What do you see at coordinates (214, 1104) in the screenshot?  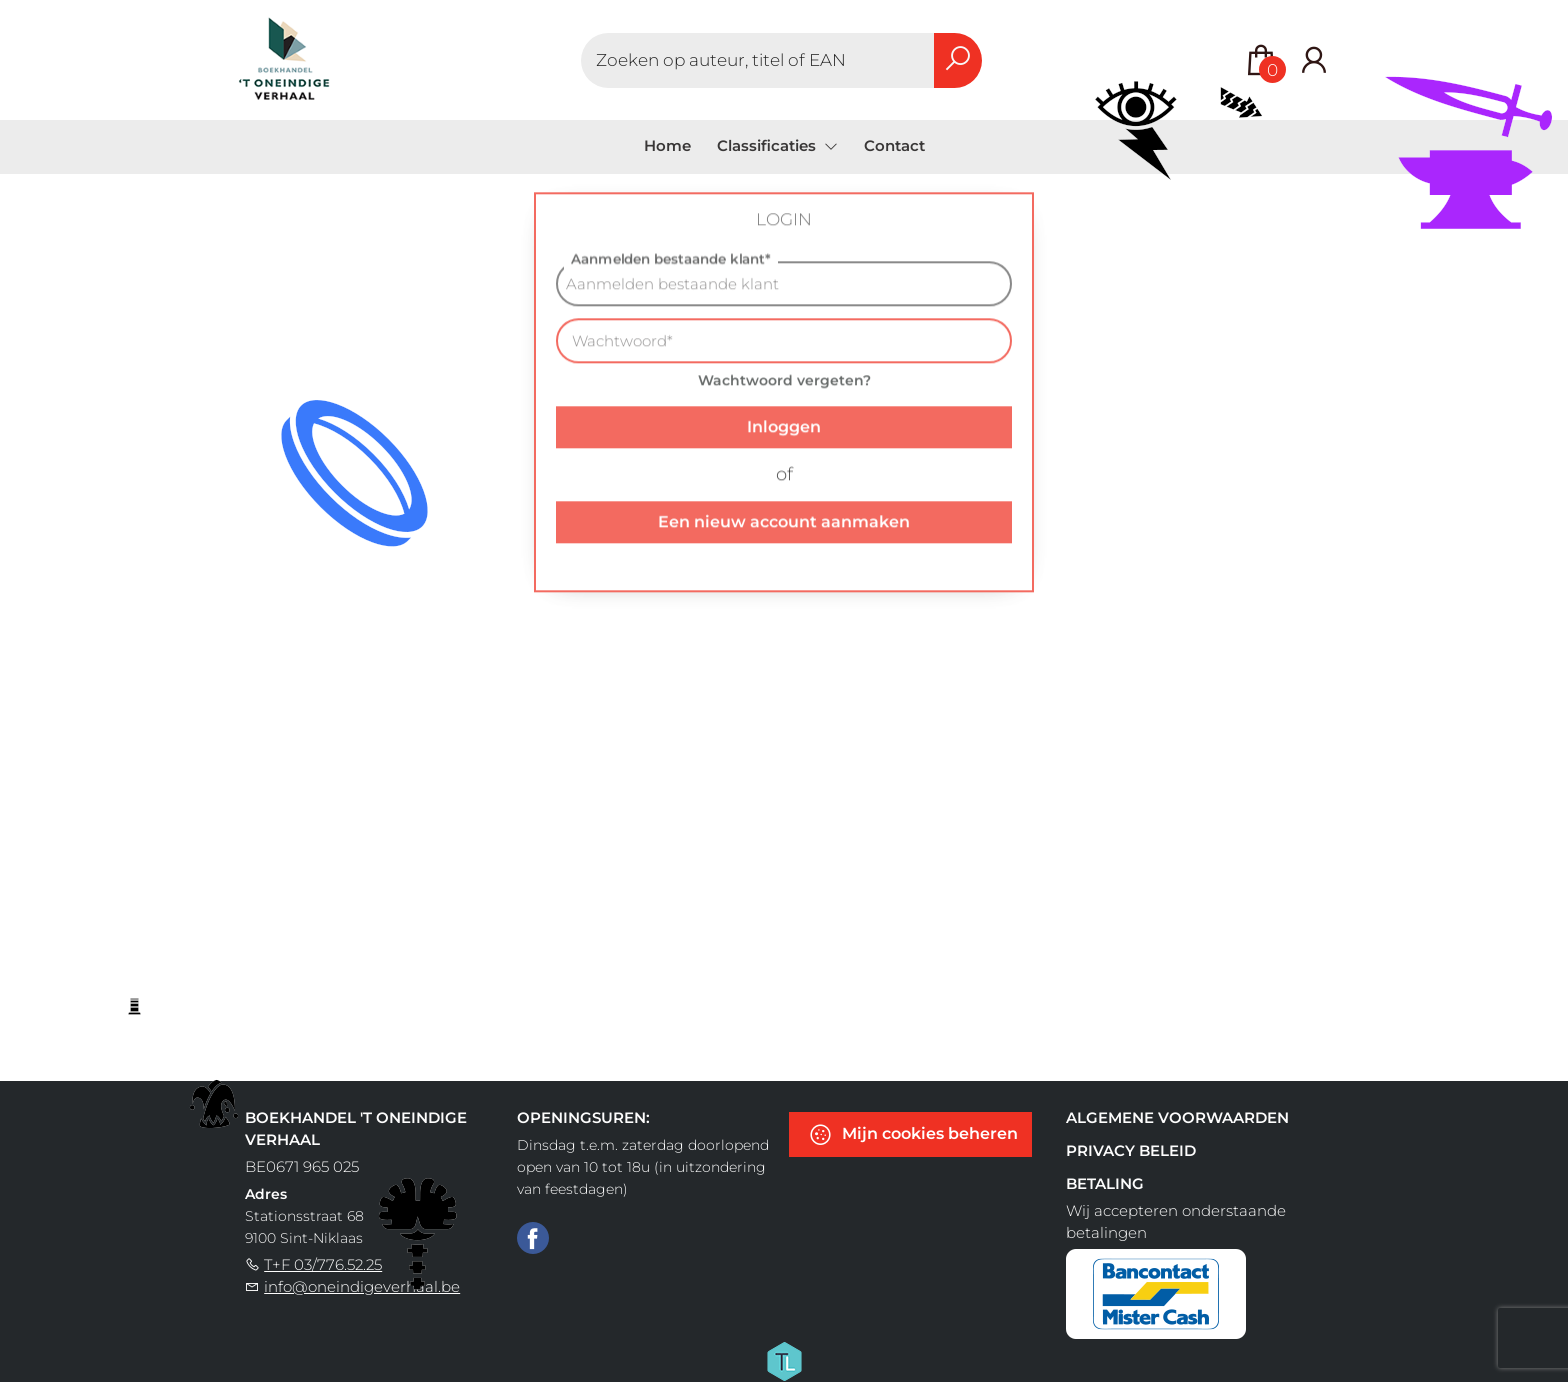 I see `access joke or humor features` at bounding box center [214, 1104].